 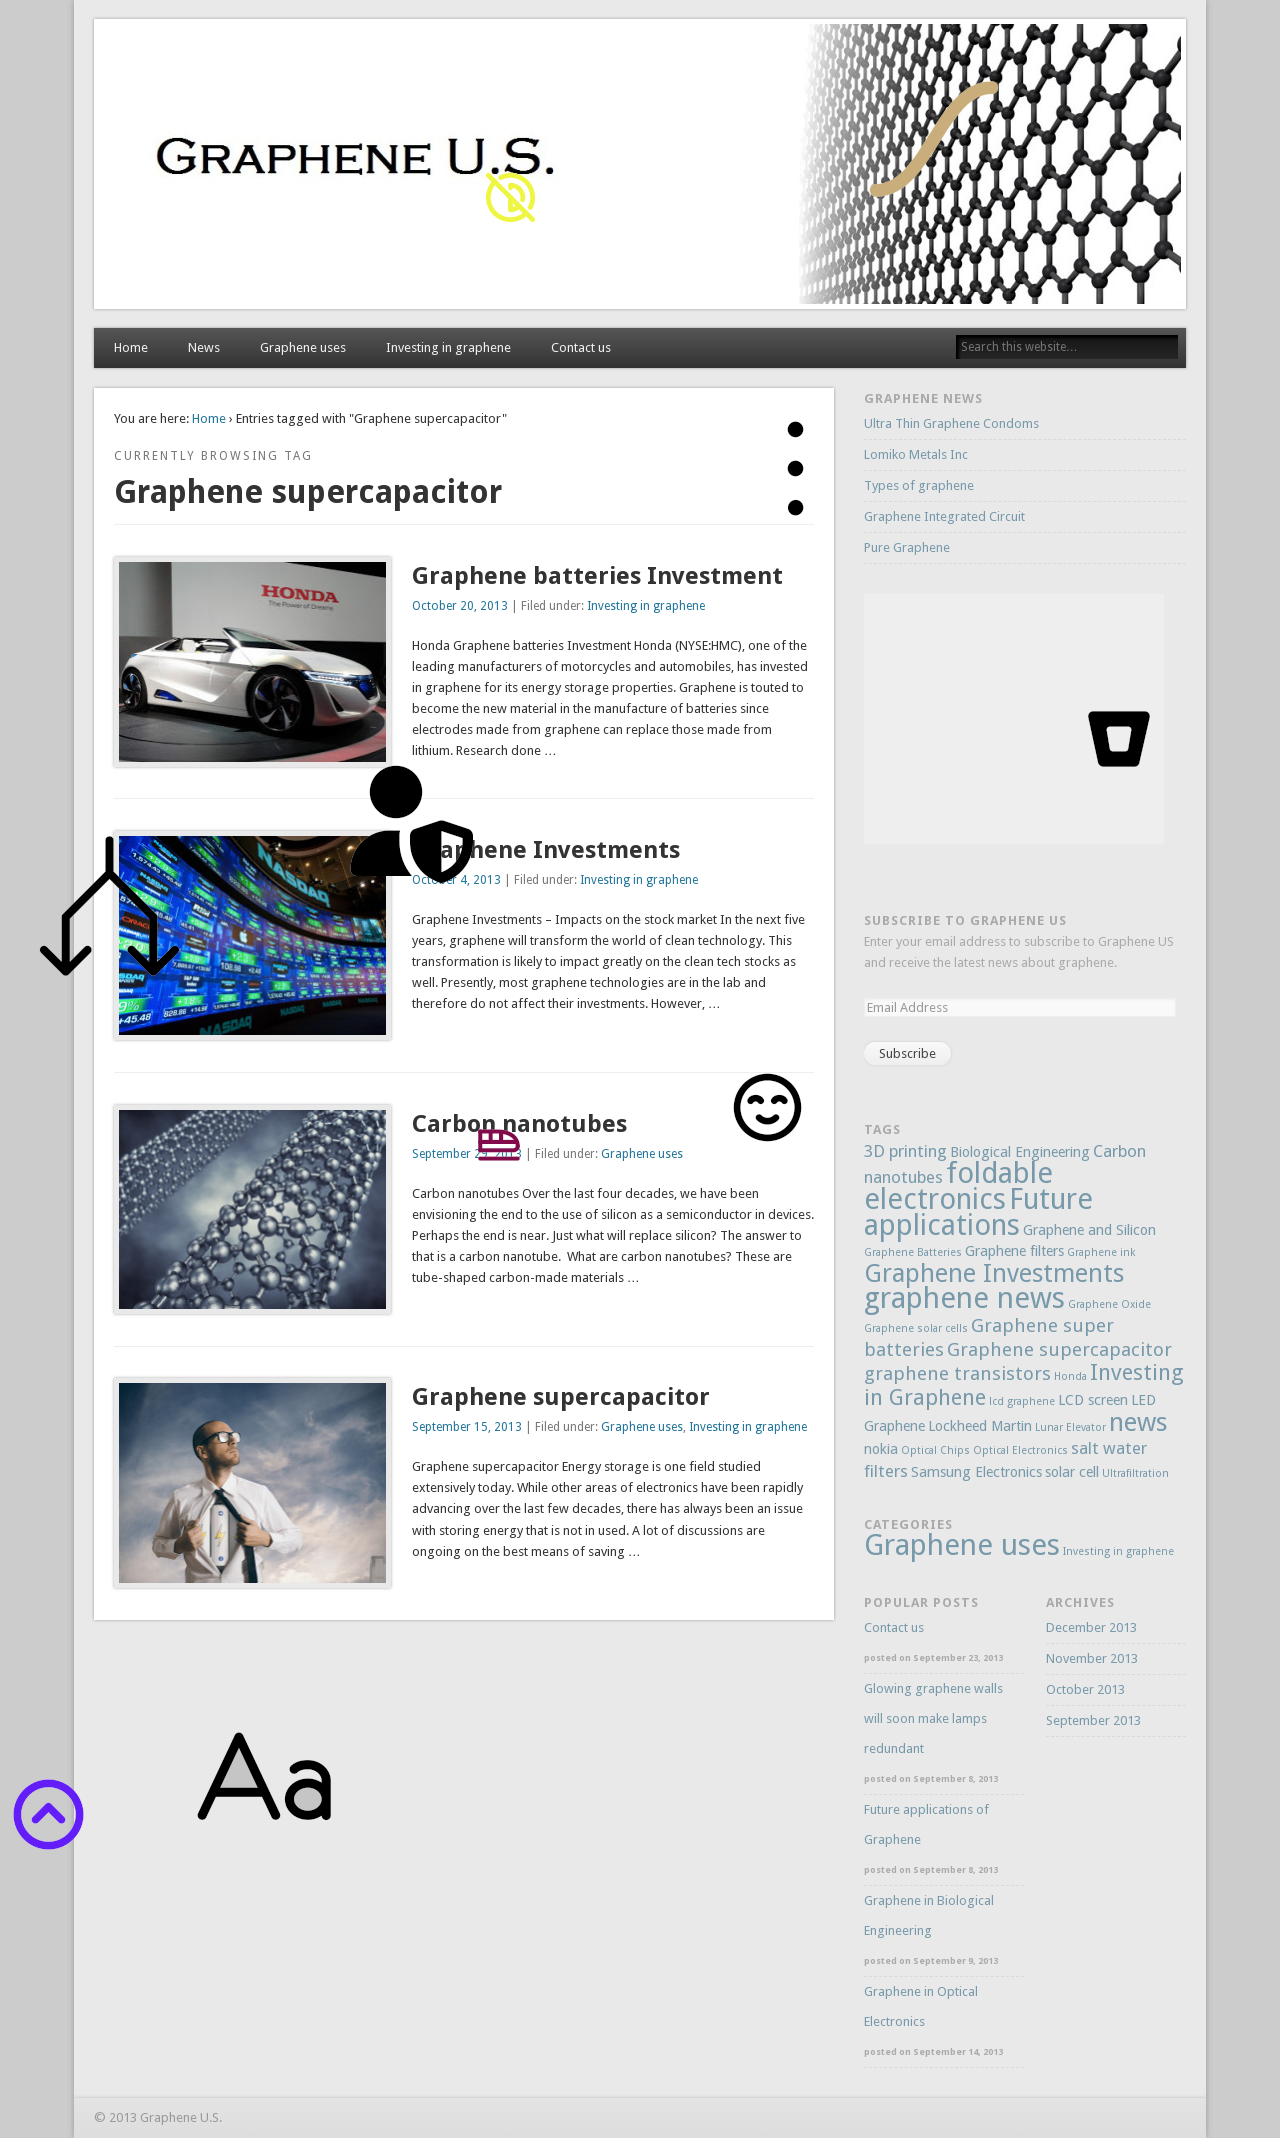 I want to click on disable contrast adjustment, so click(x=510, y=197).